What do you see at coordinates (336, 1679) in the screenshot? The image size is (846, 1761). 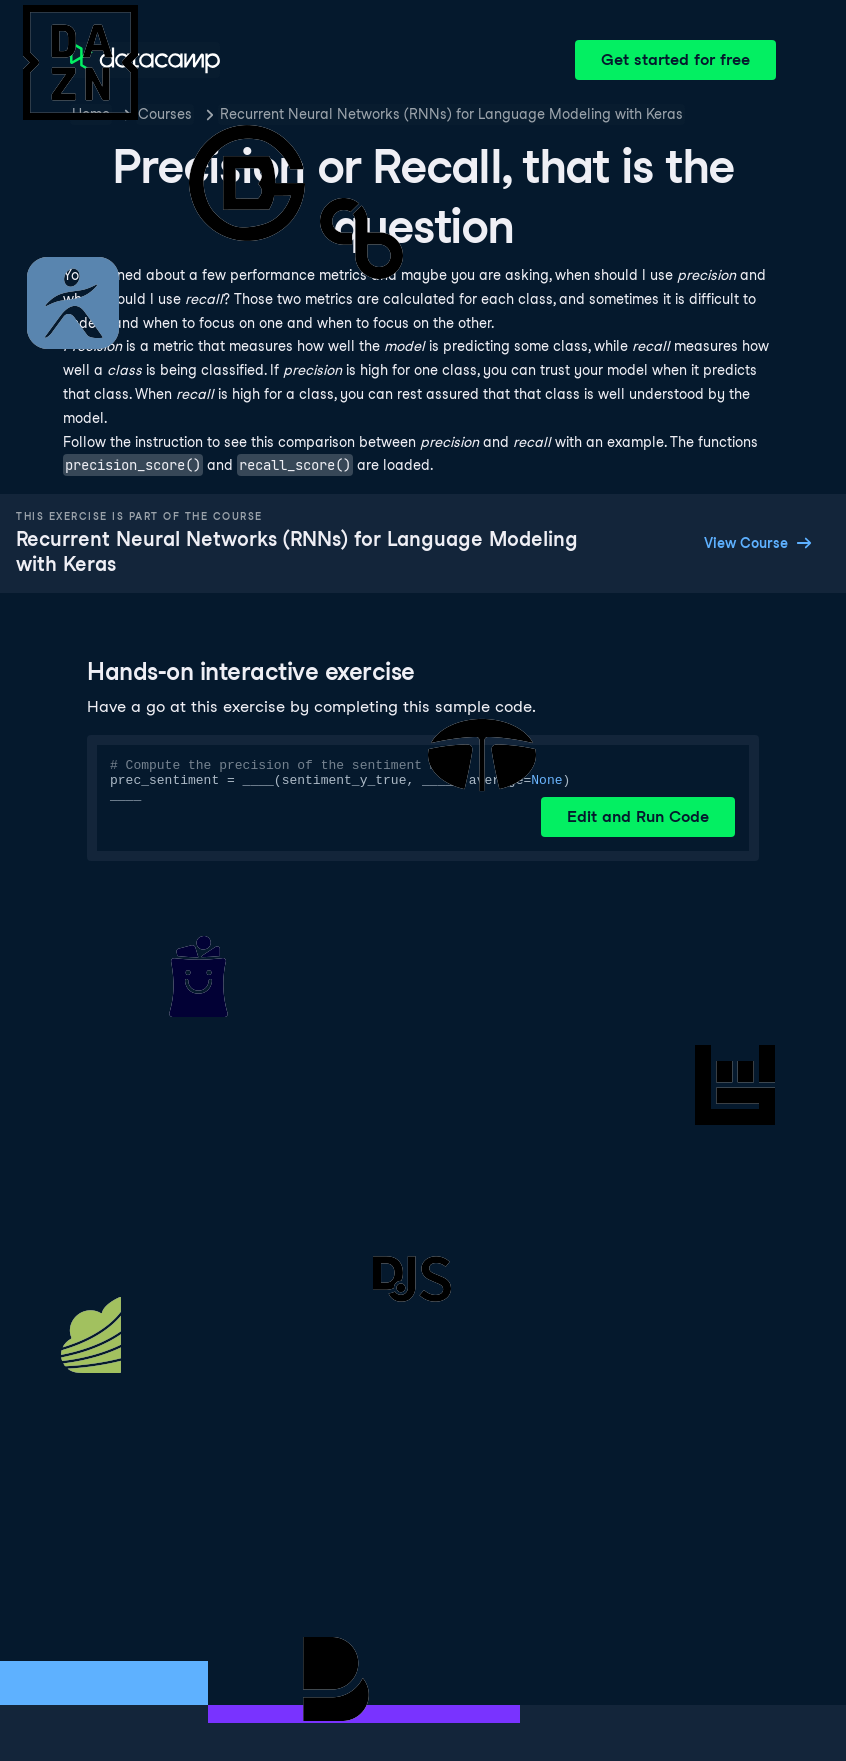 I see `open the Beats audio app` at bounding box center [336, 1679].